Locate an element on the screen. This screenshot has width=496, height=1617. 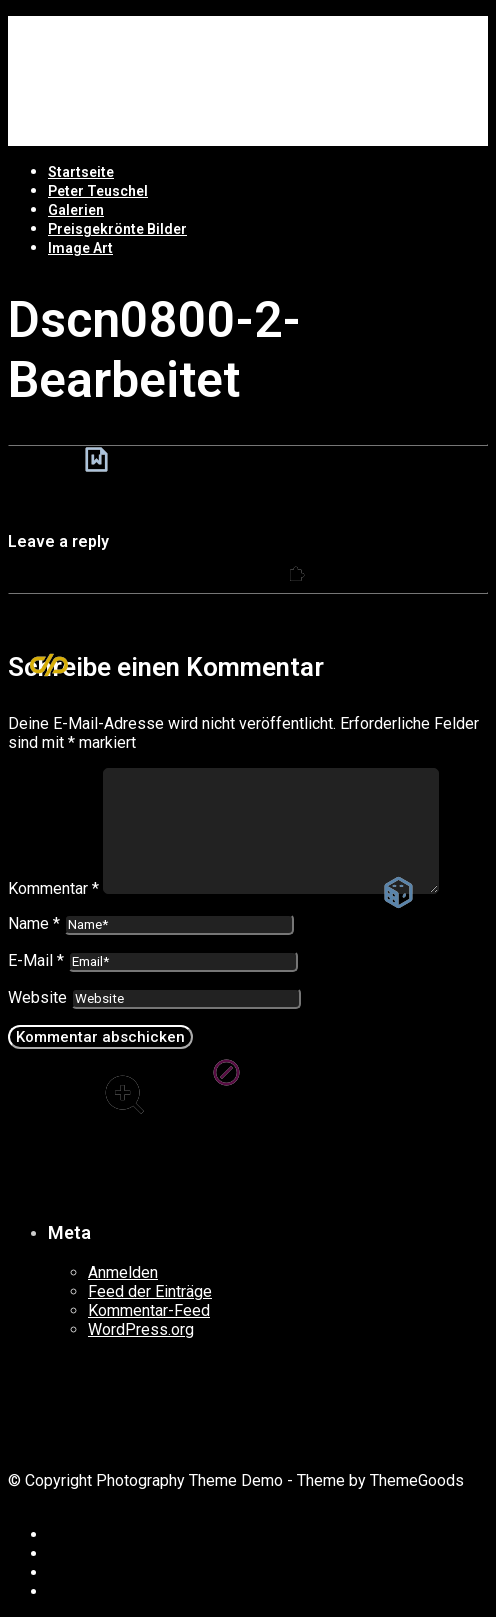
indicates a prohibited or forbidden action is located at coordinates (226, 1072).